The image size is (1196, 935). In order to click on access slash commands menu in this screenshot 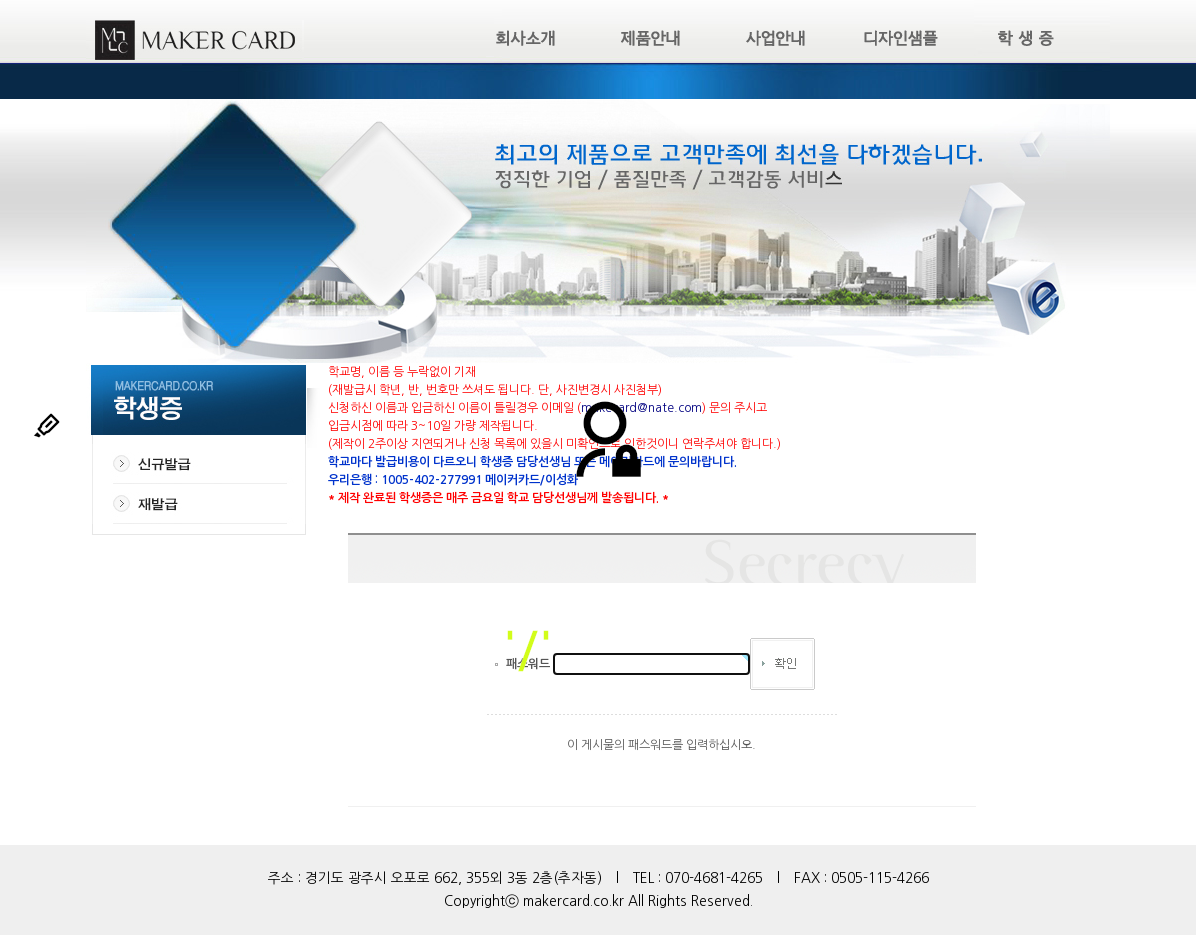, I will do `click(528, 651)`.